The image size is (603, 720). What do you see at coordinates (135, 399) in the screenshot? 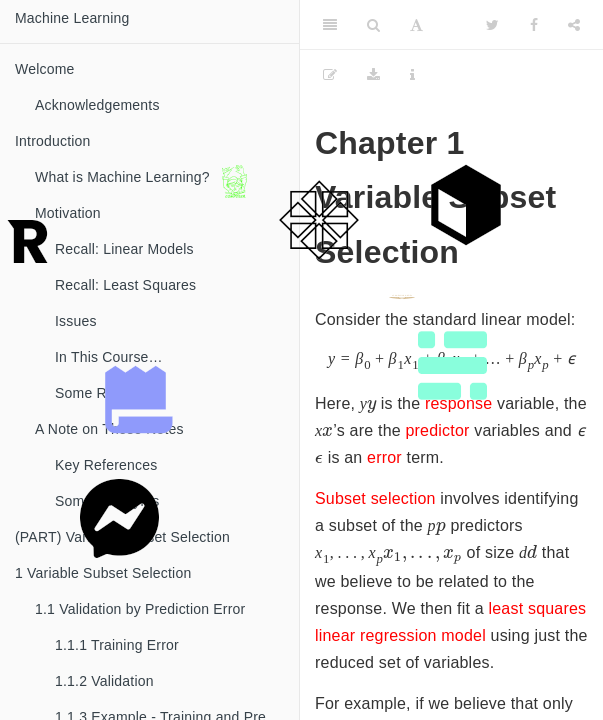
I see `view purchase receipt or transaction history` at bounding box center [135, 399].